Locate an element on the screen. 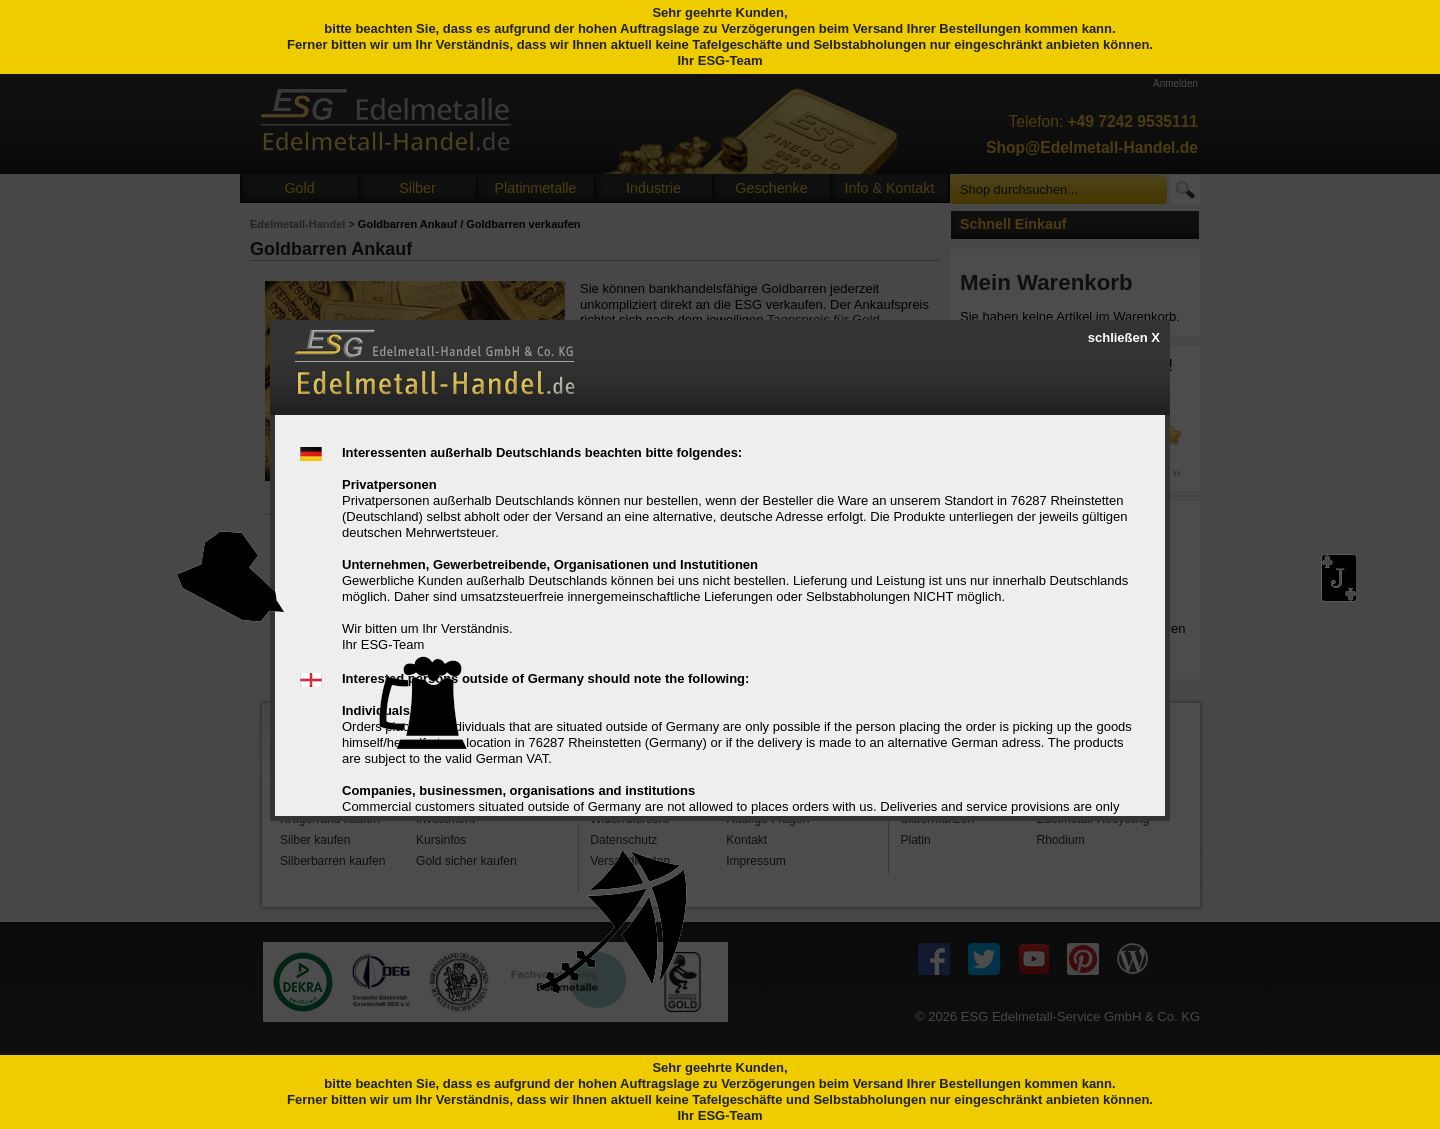  jack of clubs playing card is located at coordinates (1339, 578).